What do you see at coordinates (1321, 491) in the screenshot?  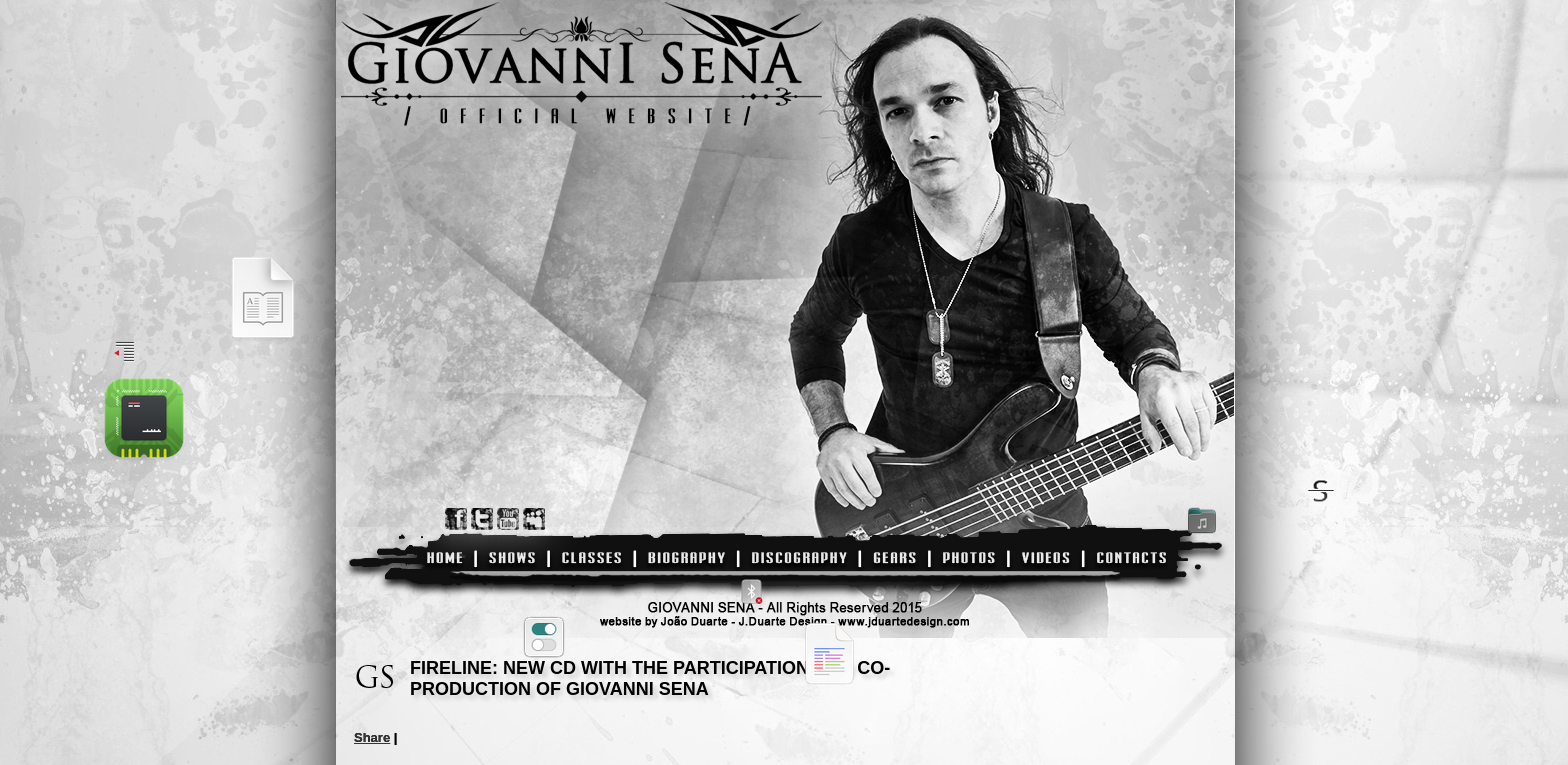 I see `apply strikethrough formatting to selected text` at bounding box center [1321, 491].